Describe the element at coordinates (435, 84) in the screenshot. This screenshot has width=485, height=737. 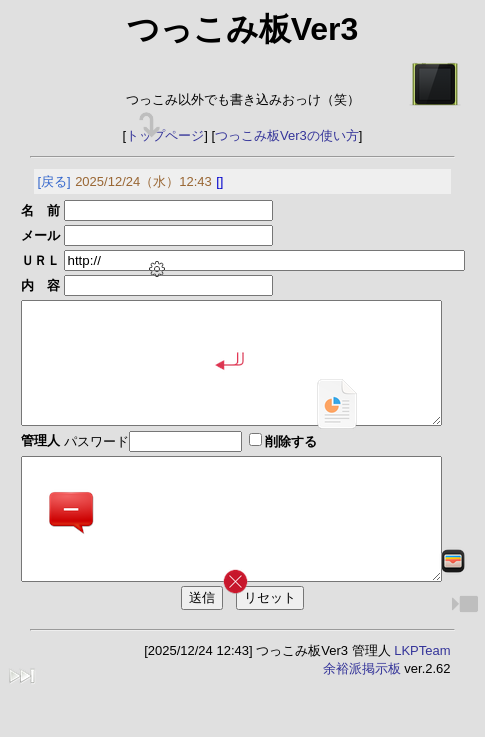
I see `iPod nano device connected` at that location.